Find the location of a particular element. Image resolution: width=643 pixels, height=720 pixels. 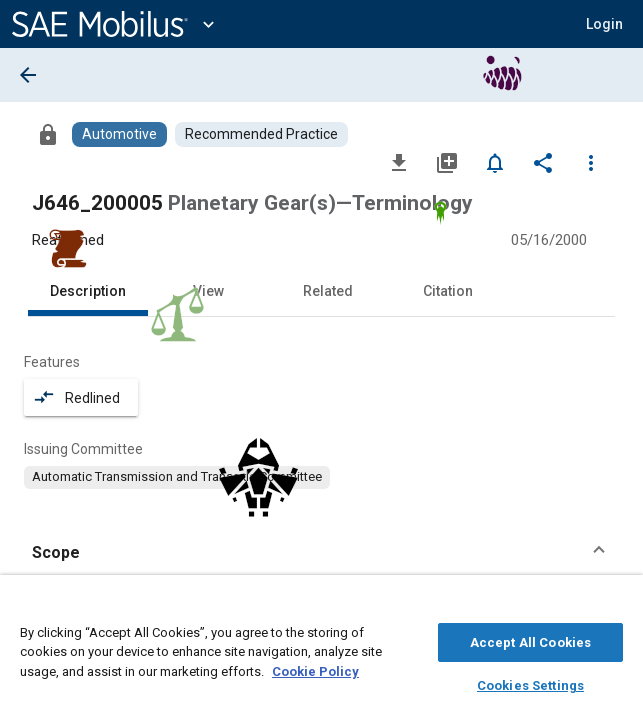

view quest details or storyline is located at coordinates (67, 248).